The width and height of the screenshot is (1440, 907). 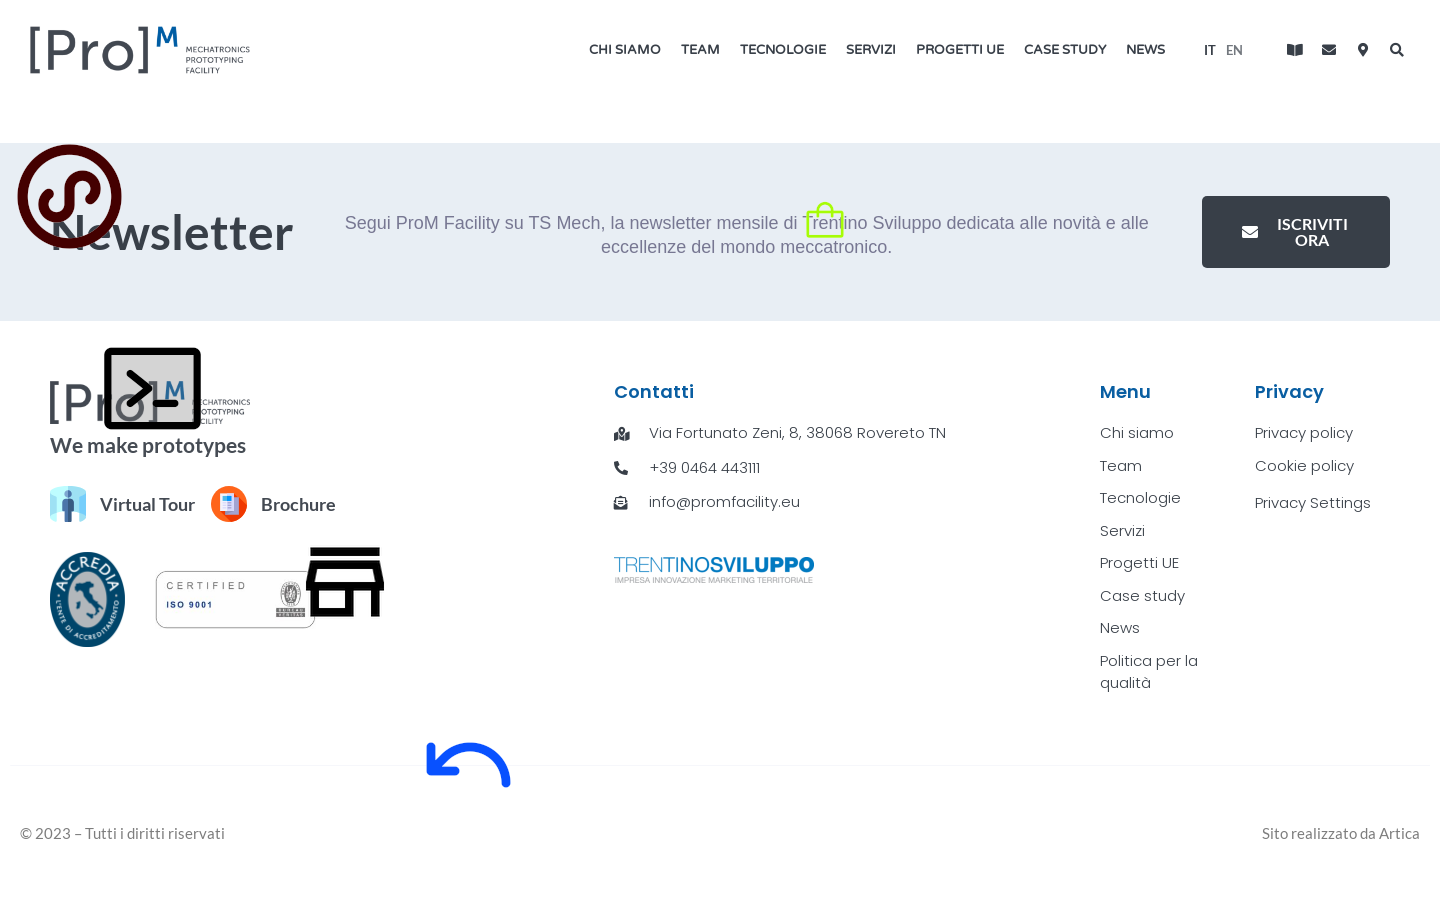 I want to click on open WeChat miniprogram, so click(x=69, y=196).